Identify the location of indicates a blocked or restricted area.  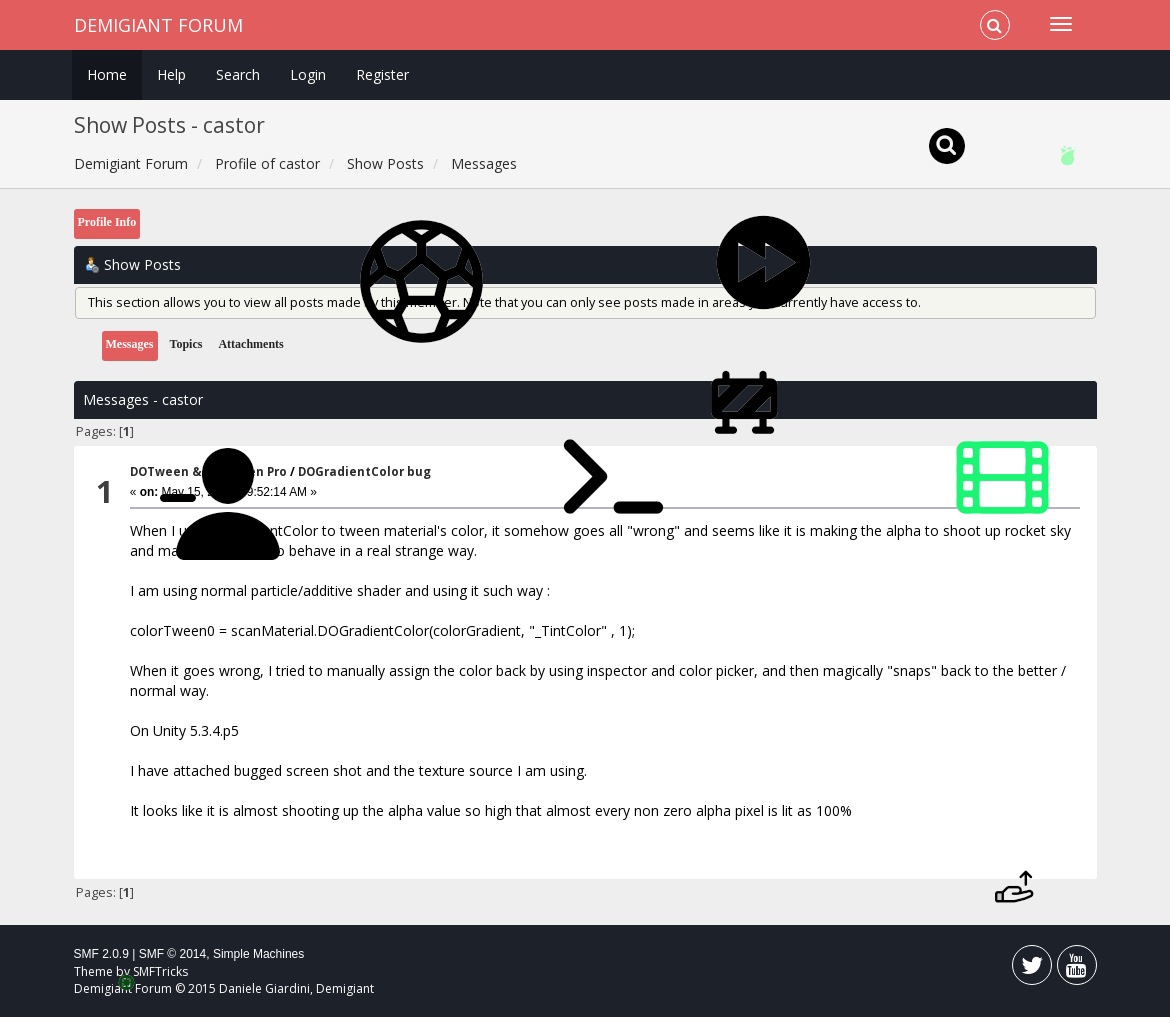
(744, 400).